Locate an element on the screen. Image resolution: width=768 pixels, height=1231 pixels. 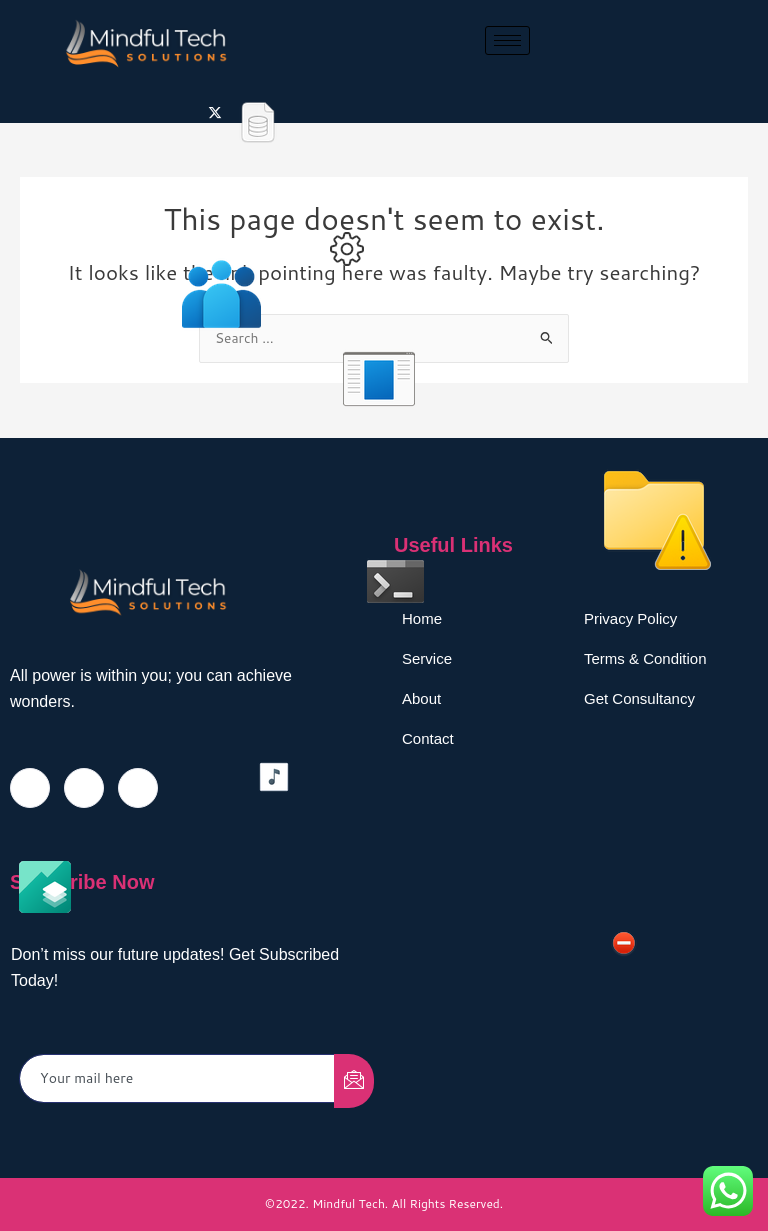
indicates a private or restricted folder is located at coordinates (581, 910).